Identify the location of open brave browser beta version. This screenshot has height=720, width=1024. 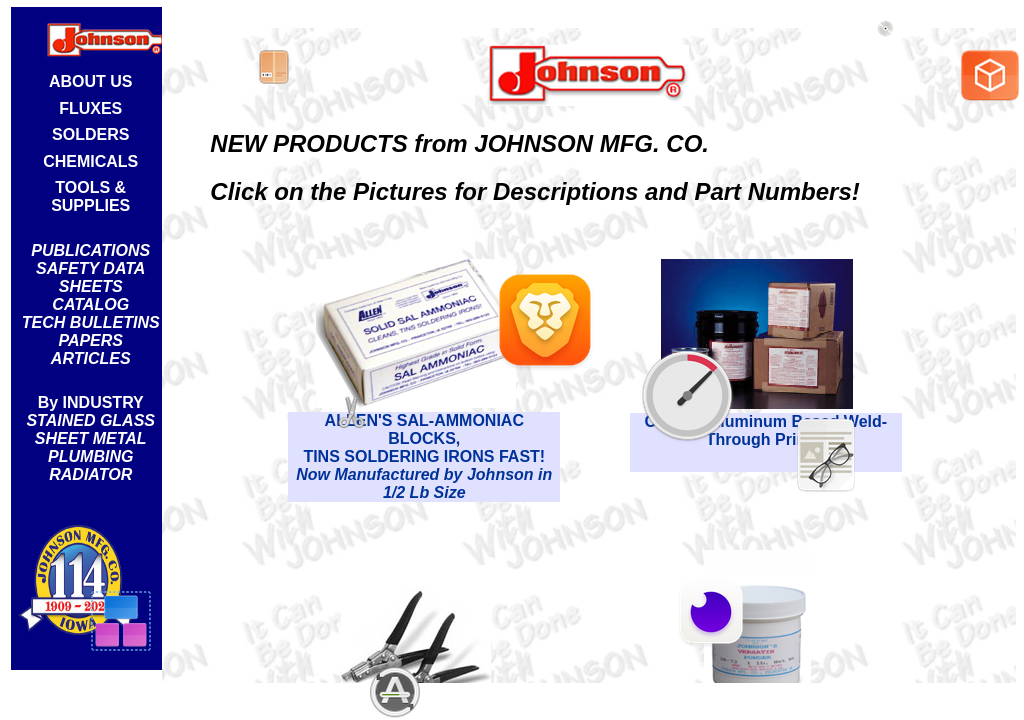
(545, 320).